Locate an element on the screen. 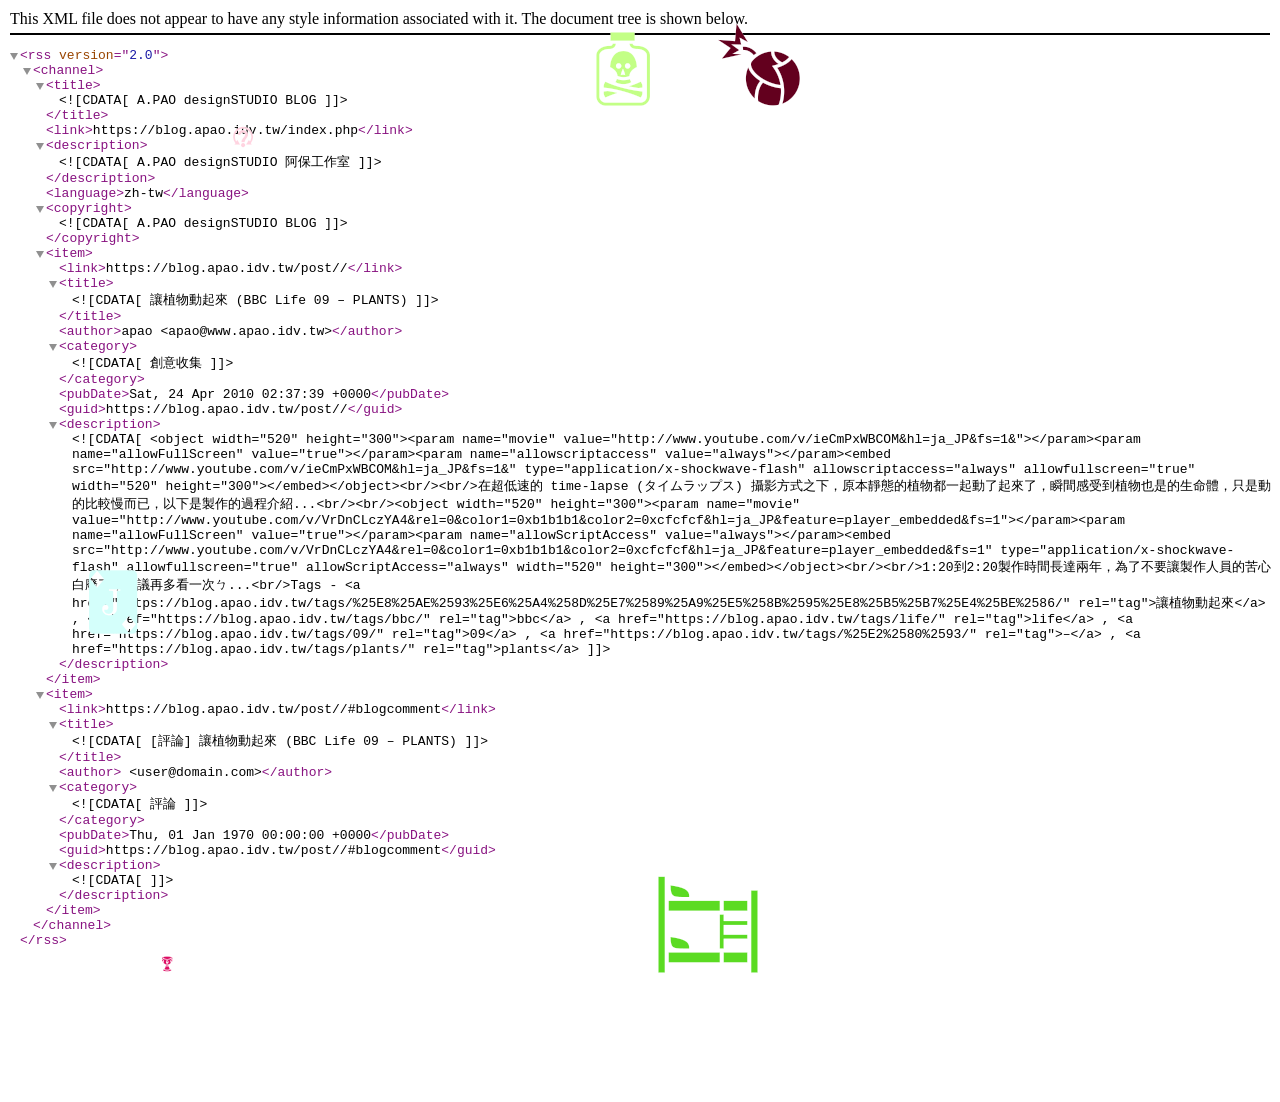 The height and width of the screenshot is (1102, 1280). view achievements or trophies is located at coordinates (167, 964).